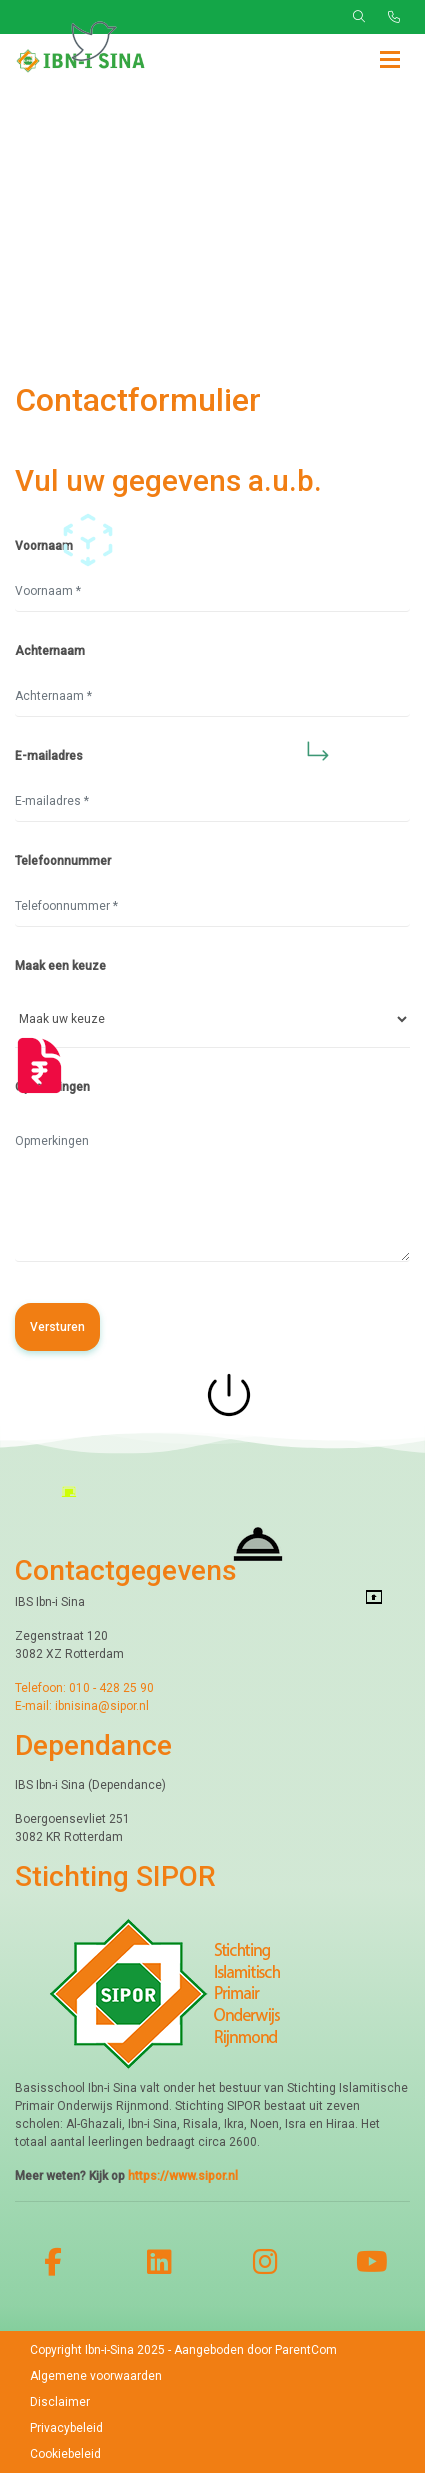  Describe the element at coordinates (69, 1492) in the screenshot. I see `access whiteboard or presentation mode` at that location.